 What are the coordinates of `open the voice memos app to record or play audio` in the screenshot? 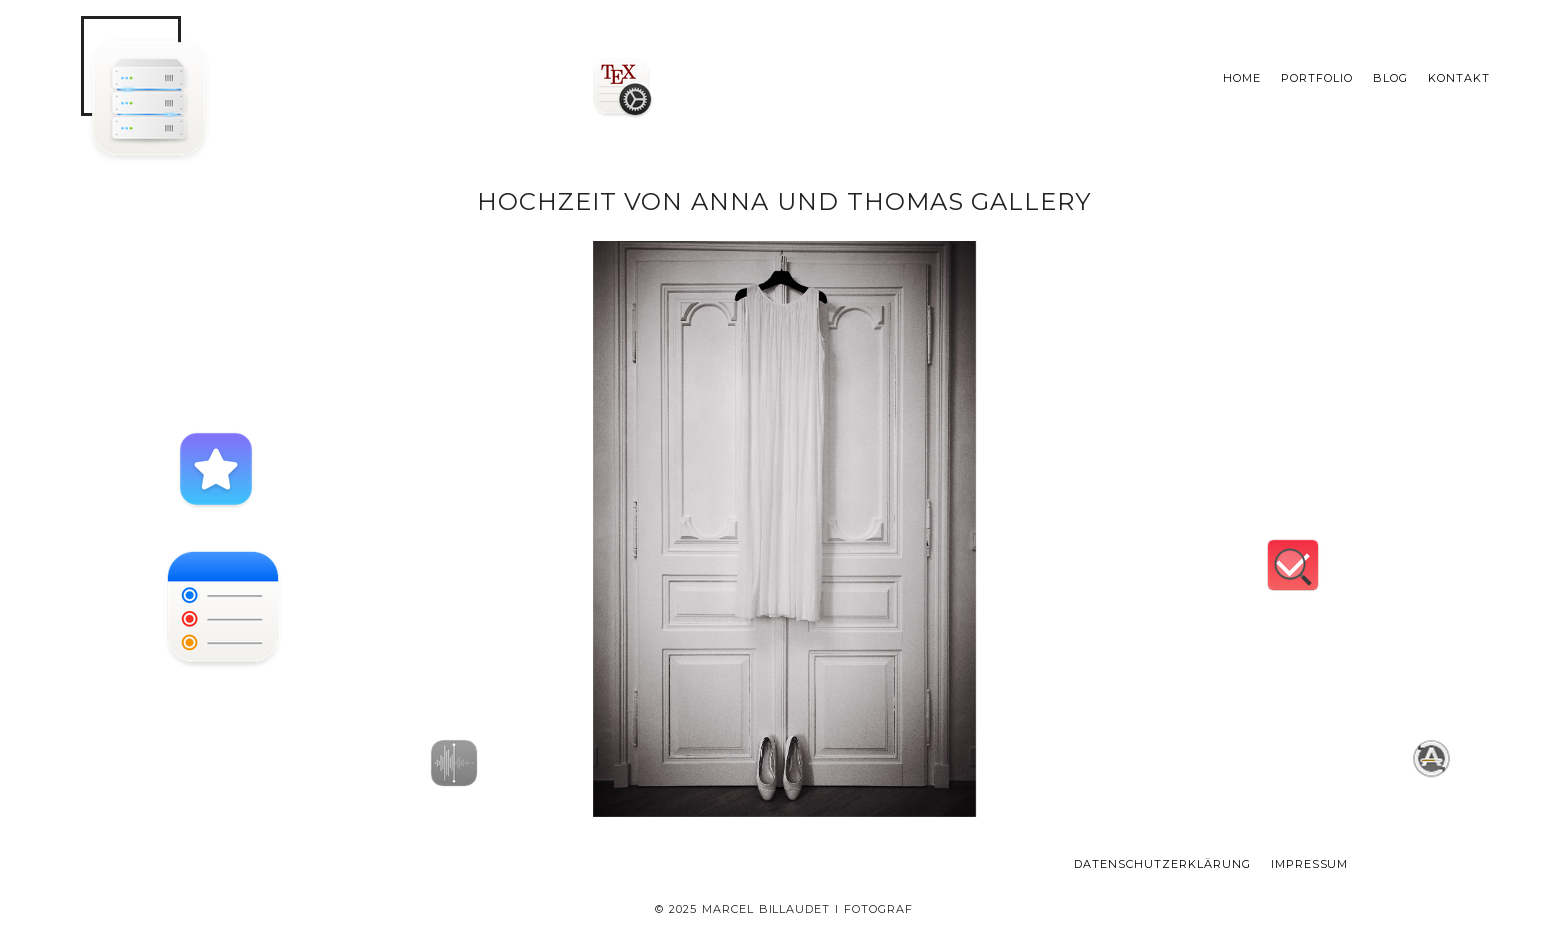 It's located at (454, 763).